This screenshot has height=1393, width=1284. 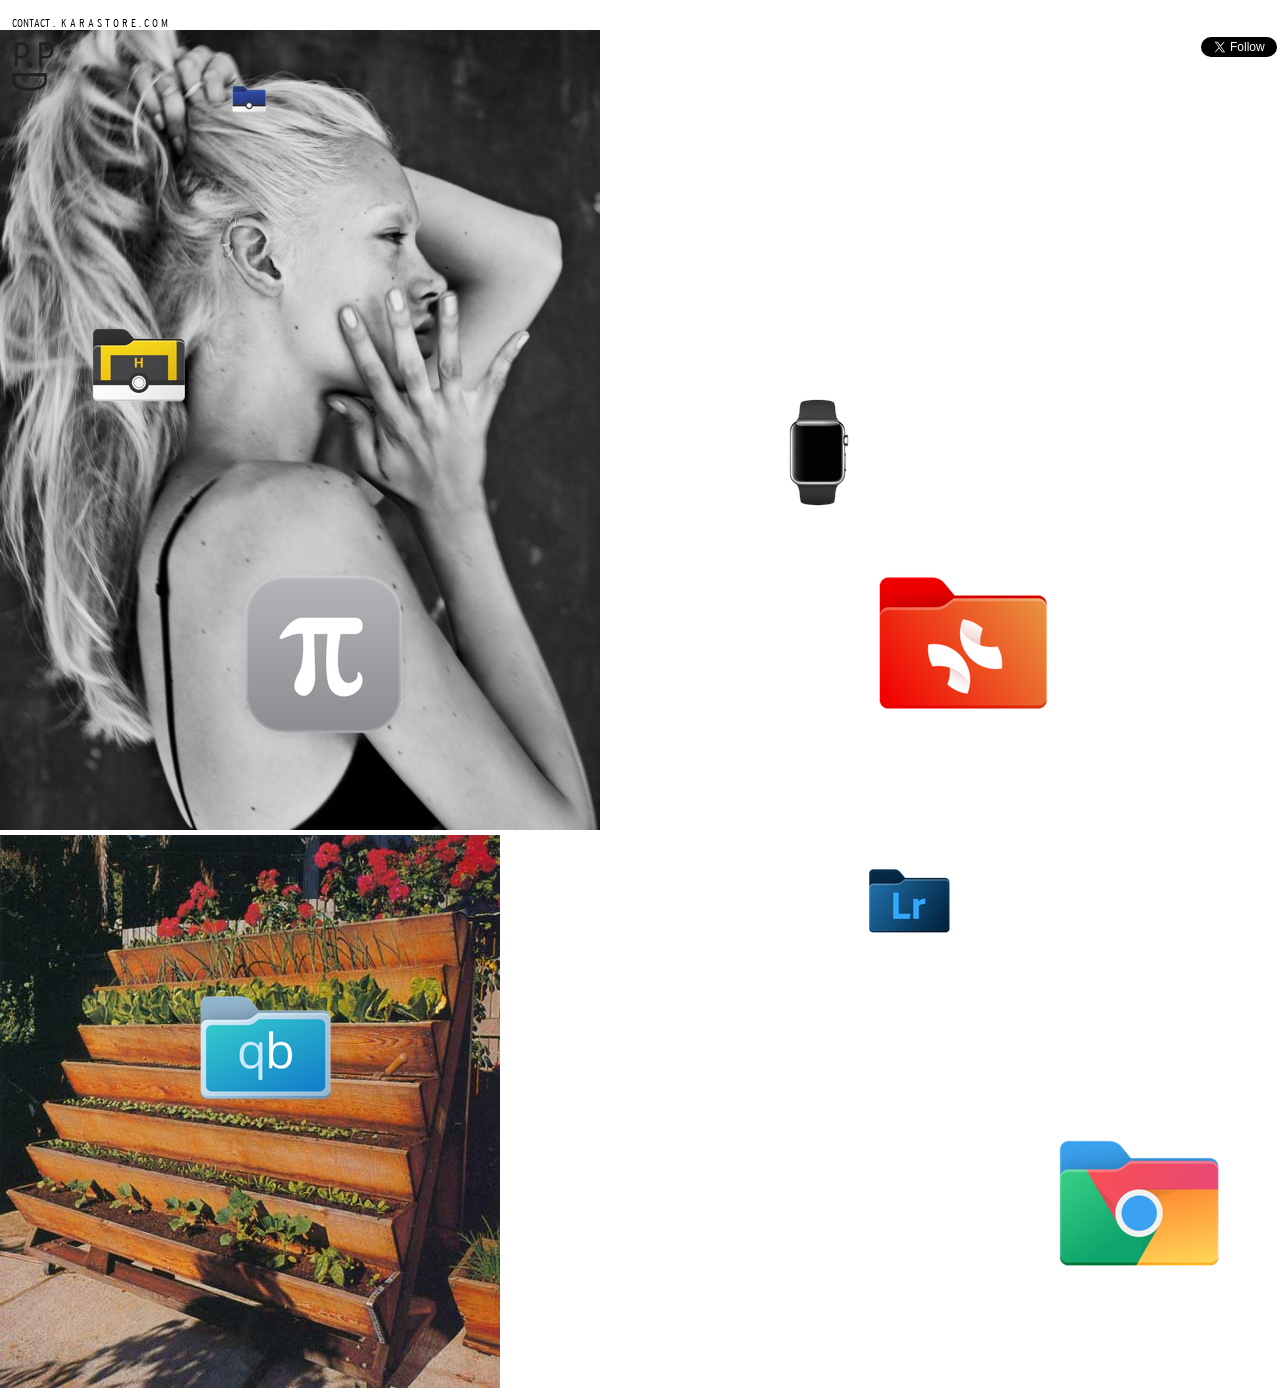 What do you see at coordinates (1138, 1207) in the screenshot?
I see `open folder containing google chrome files` at bounding box center [1138, 1207].